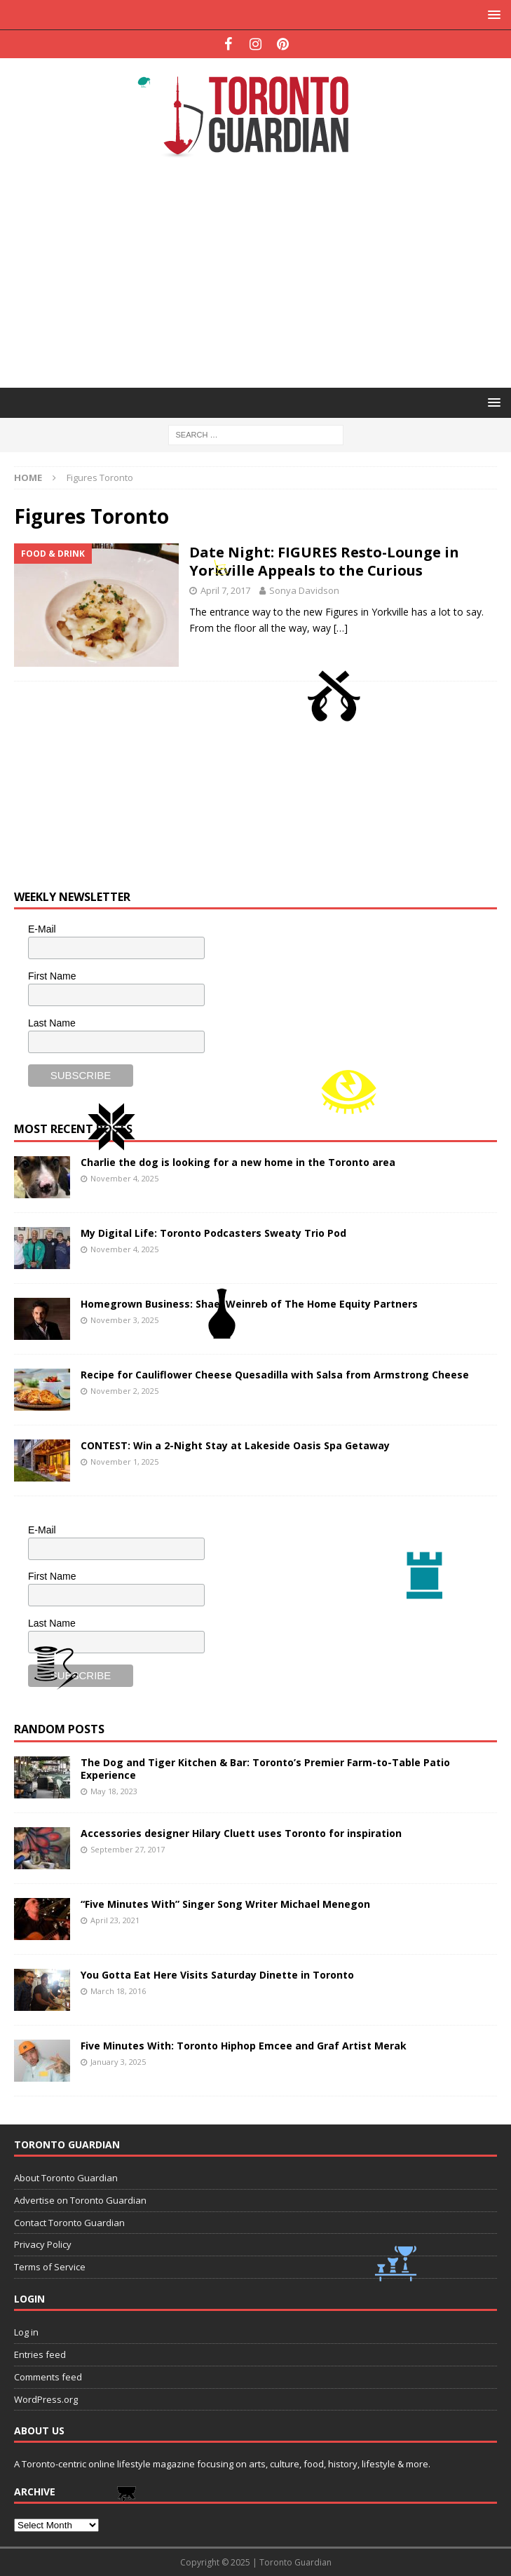  What do you see at coordinates (395, 2262) in the screenshot?
I see `view your achievements and awards` at bounding box center [395, 2262].